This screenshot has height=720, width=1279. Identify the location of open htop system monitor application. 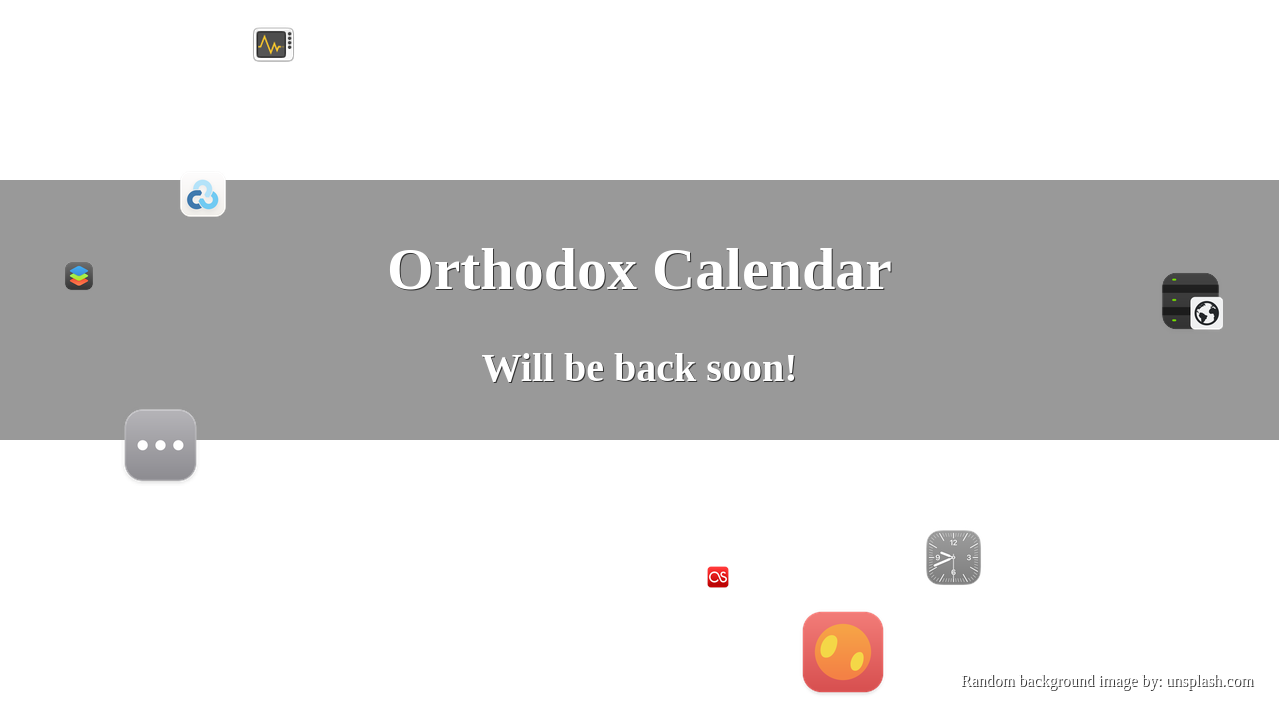
(273, 44).